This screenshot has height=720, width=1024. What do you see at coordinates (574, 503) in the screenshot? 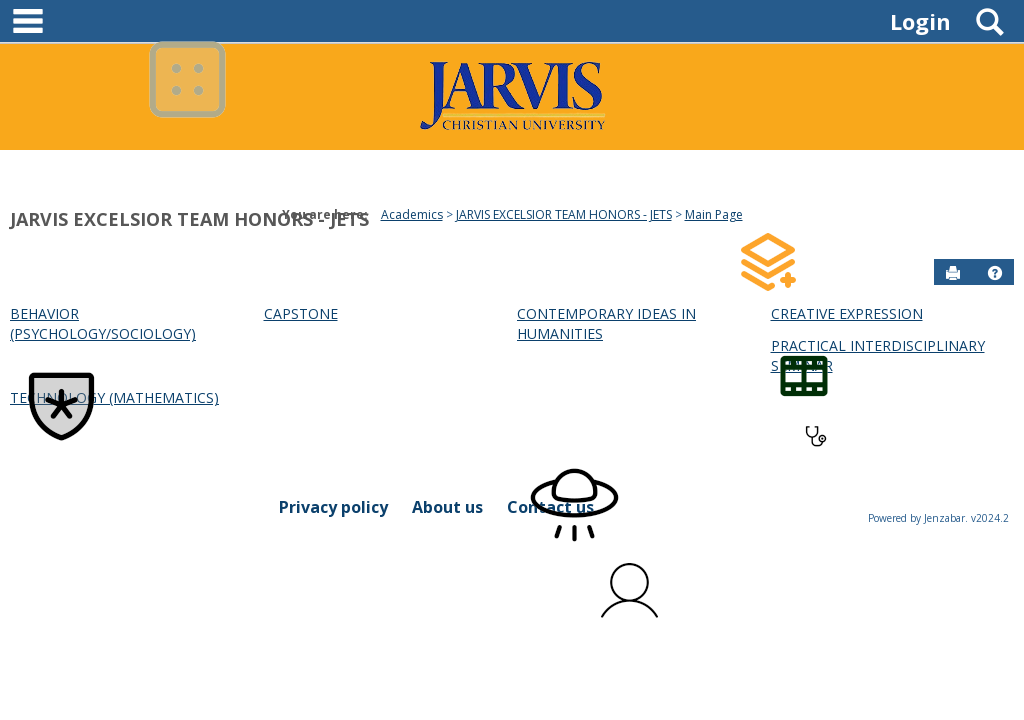
I see `access sci-fi or space-themed content` at bounding box center [574, 503].